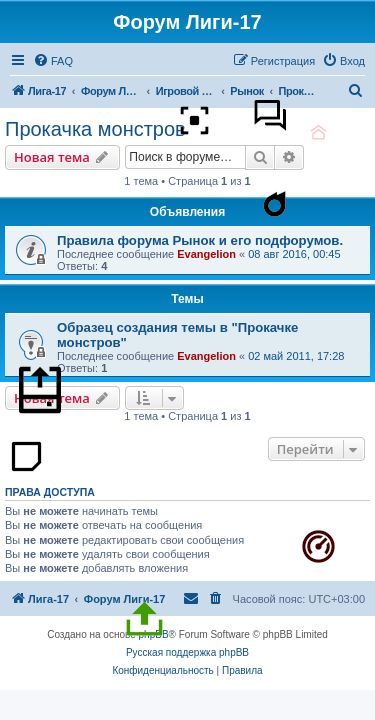 The height and width of the screenshot is (720, 375). I want to click on access the dashboard, so click(318, 546).